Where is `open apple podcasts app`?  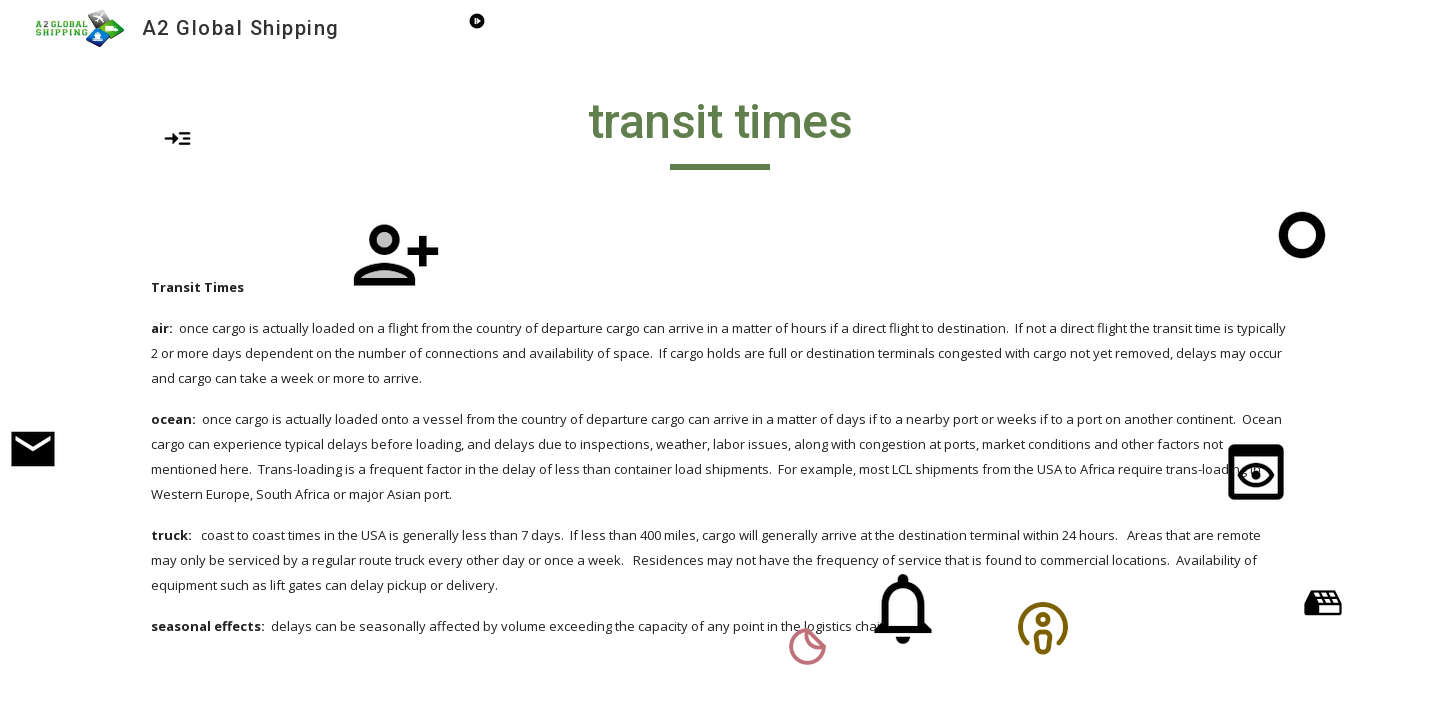 open apple podcasts app is located at coordinates (1043, 627).